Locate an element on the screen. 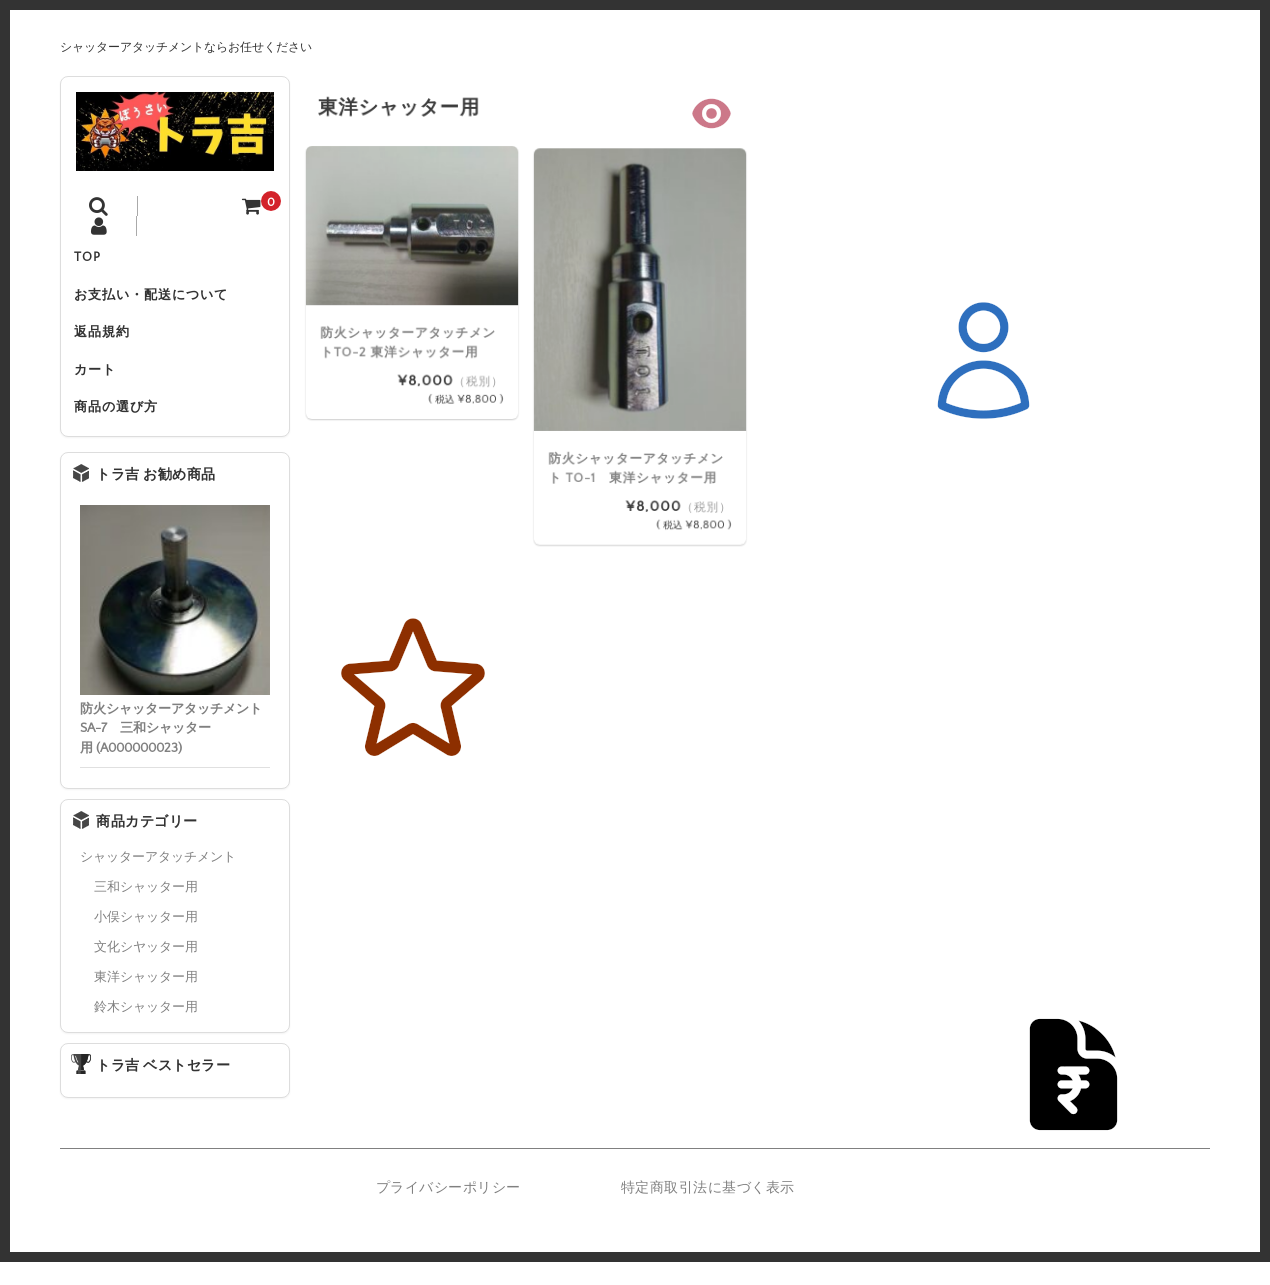 The image size is (1270, 1285). view your profile is located at coordinates (983, 360).